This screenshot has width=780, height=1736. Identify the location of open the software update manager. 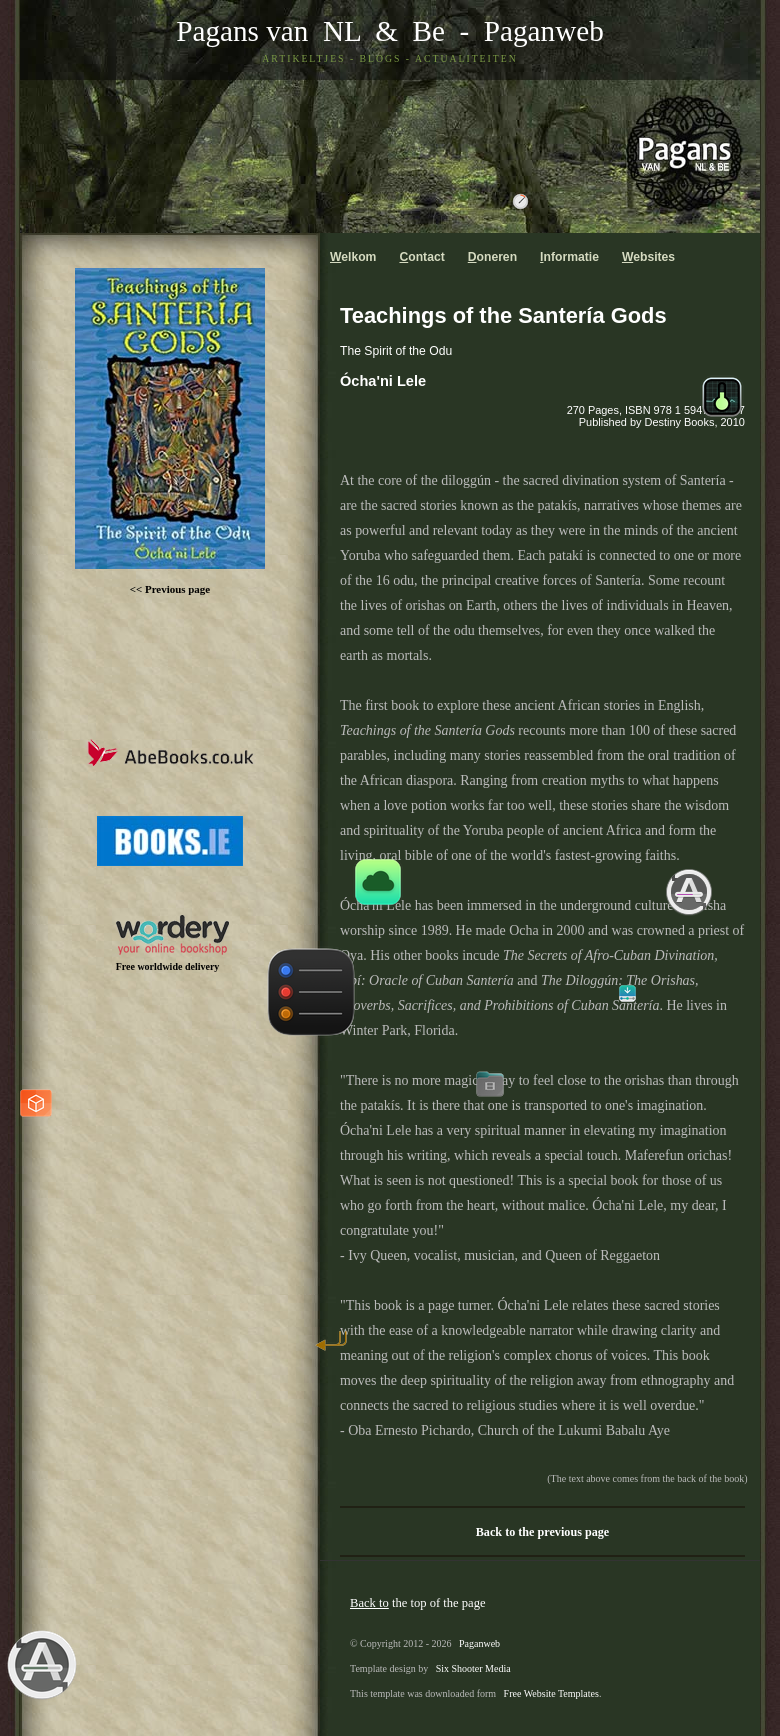
(689, 892).